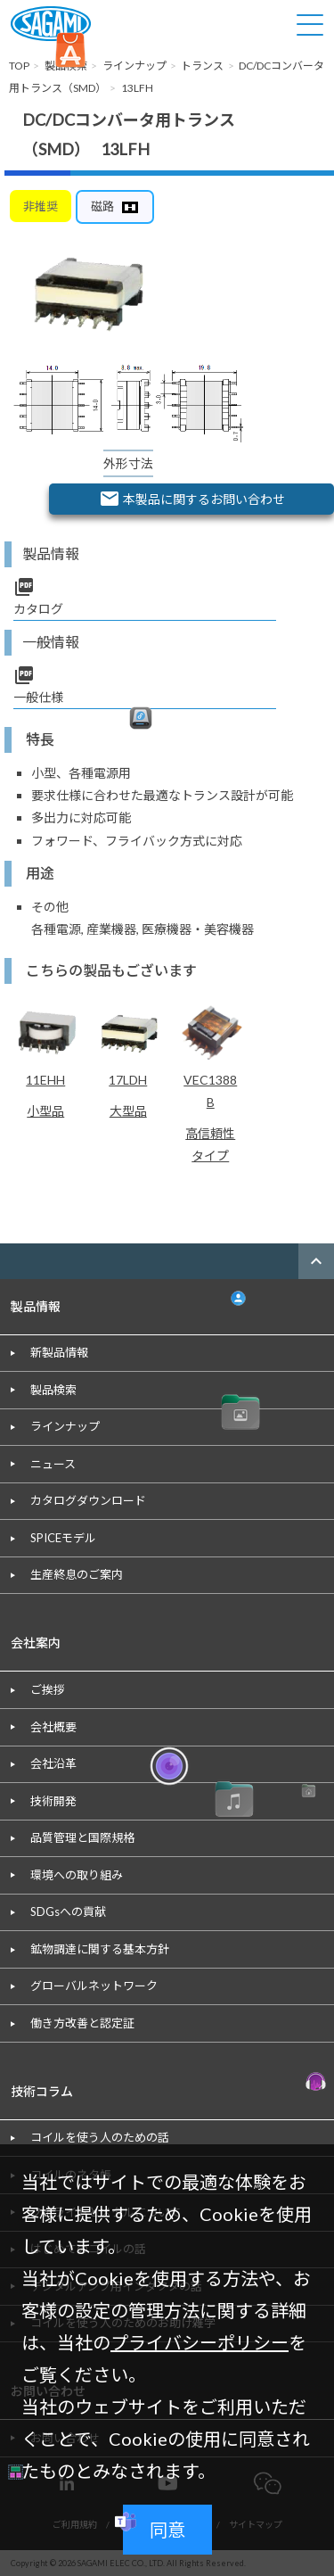 The height and width of the screenshot is (2576, 334). What do you see at coordinates (315, 2081) in the screenshot?
I see `audio headset device connected` at bounding box center [315, 2081].